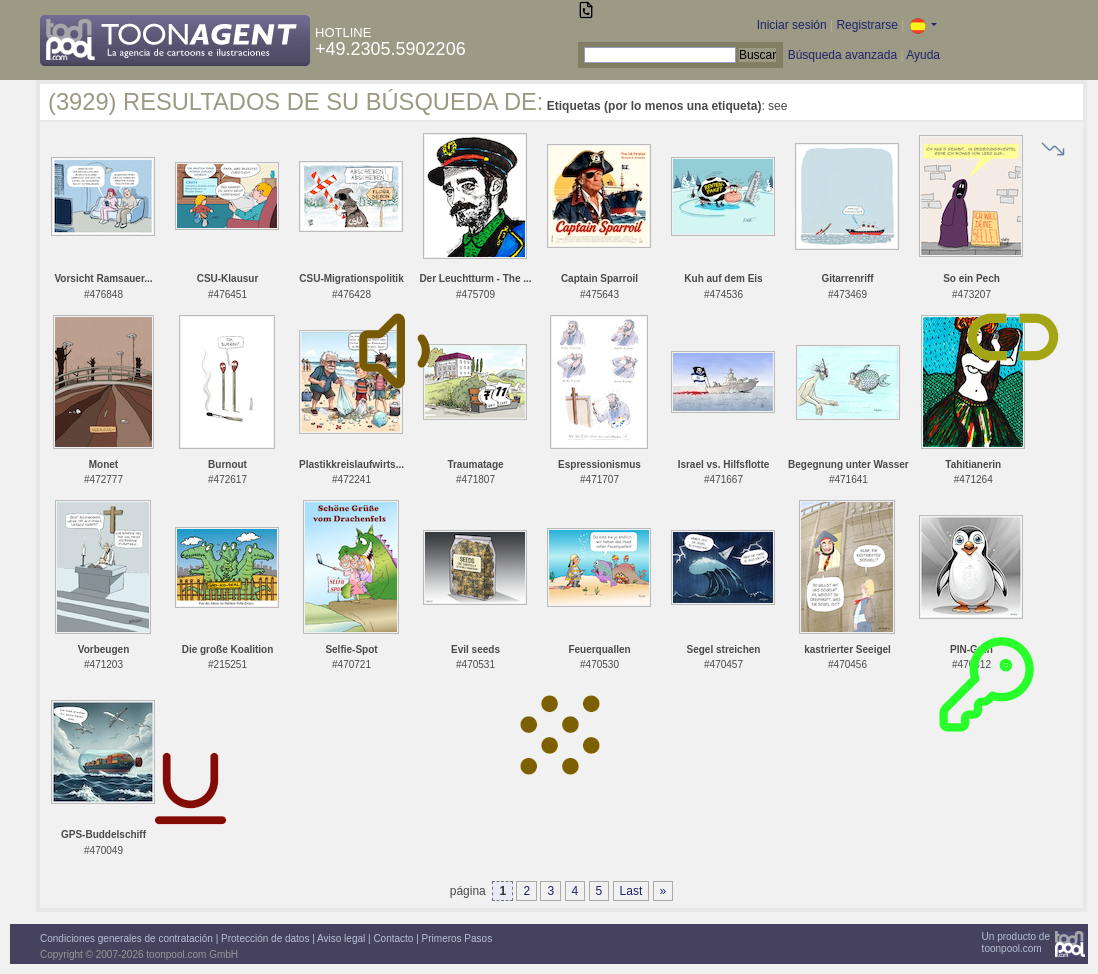 The height and width of the screenshot is (974, 1098). What do you see at coordinates (560, 735) in the screenshot?
I see `adjust image grain or noise settings` at bounding box center [560, 735].